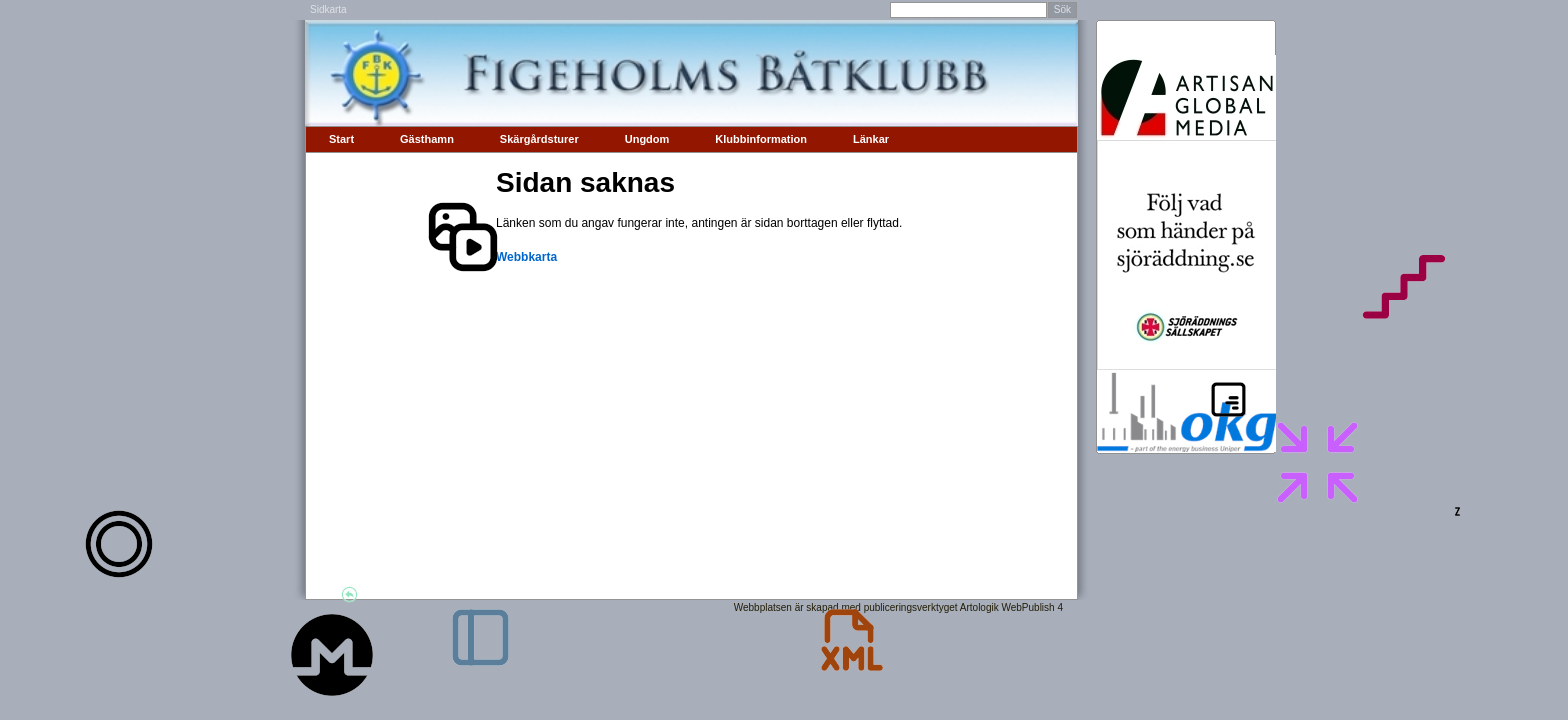 This screenshot has width=1568, height=720. What do you see at coordinates (849, 640) in the screenshot?
I see `indicates an xml file type` at bounding box center [849, 640].